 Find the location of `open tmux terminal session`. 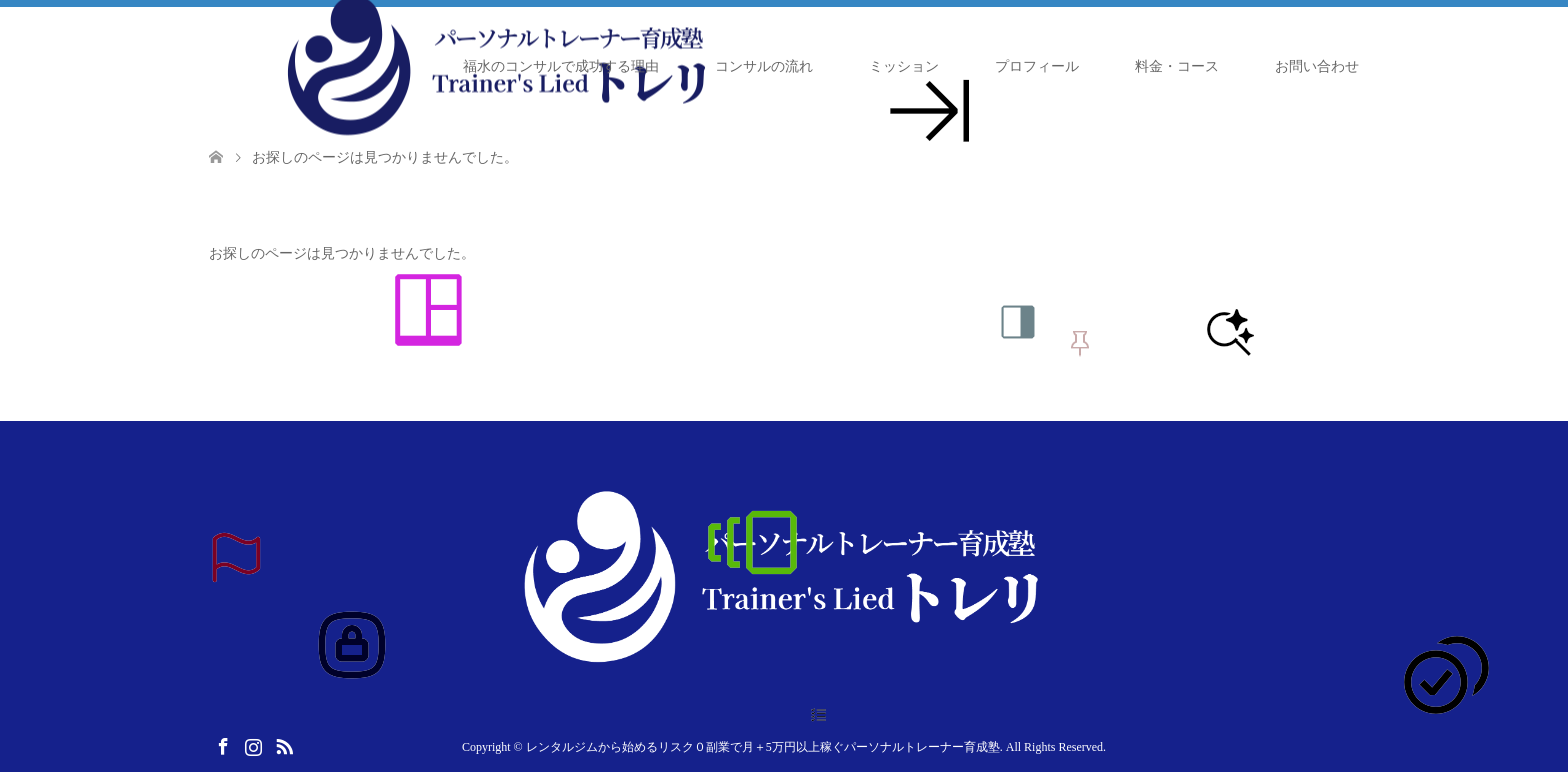

open tmux terminal session is located at coordinates (431, 310).